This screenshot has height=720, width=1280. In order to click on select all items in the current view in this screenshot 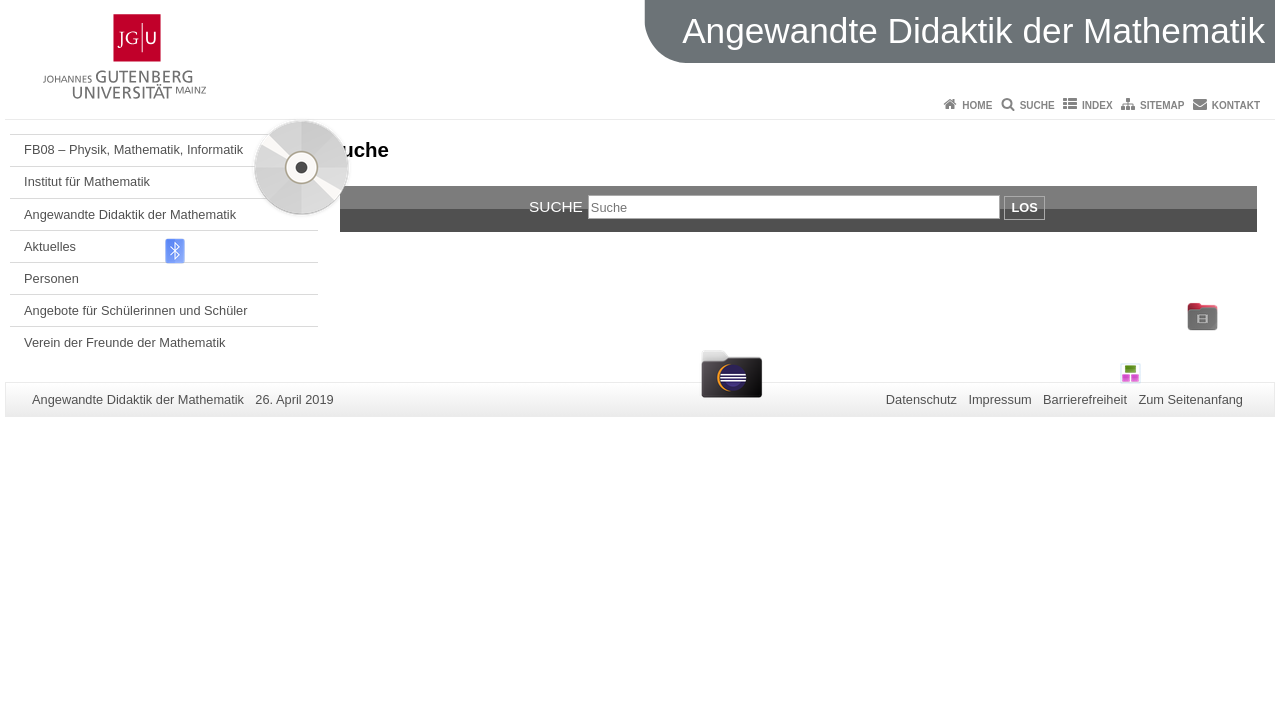, I will do `click(1130, 373)`.